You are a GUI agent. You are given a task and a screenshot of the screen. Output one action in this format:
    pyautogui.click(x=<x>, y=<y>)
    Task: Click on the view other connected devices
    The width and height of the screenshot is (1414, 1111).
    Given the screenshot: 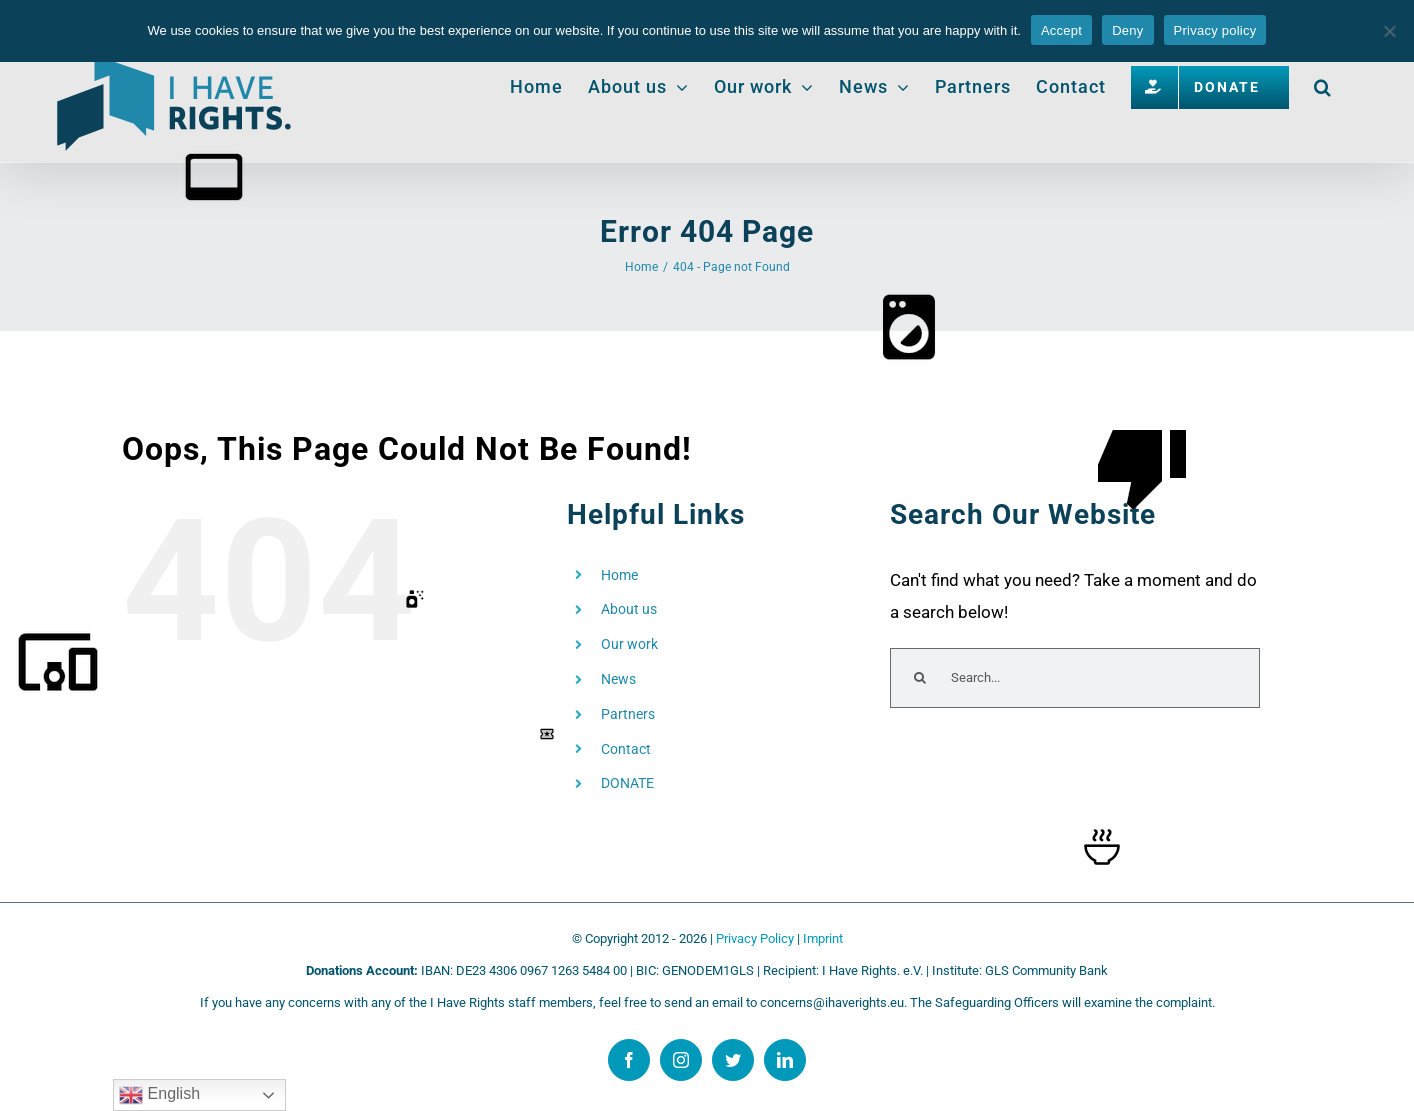 What is the action you would take?
    pyautogui.click(x=58, y=662)
    